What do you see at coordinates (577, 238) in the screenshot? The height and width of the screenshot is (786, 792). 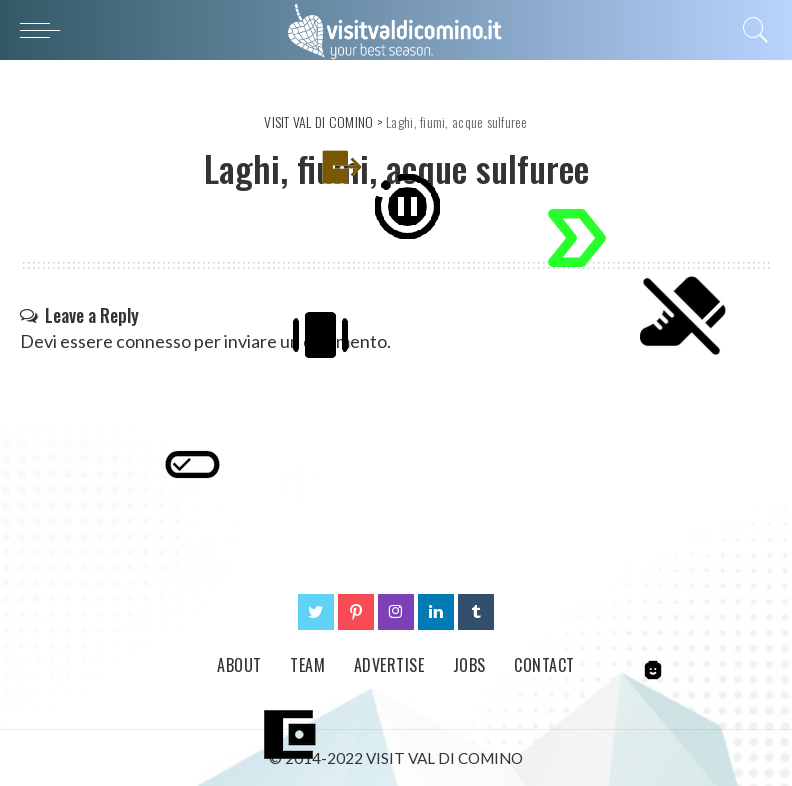 I see `navigate to the next item or step` at bounding box center [577, 238].